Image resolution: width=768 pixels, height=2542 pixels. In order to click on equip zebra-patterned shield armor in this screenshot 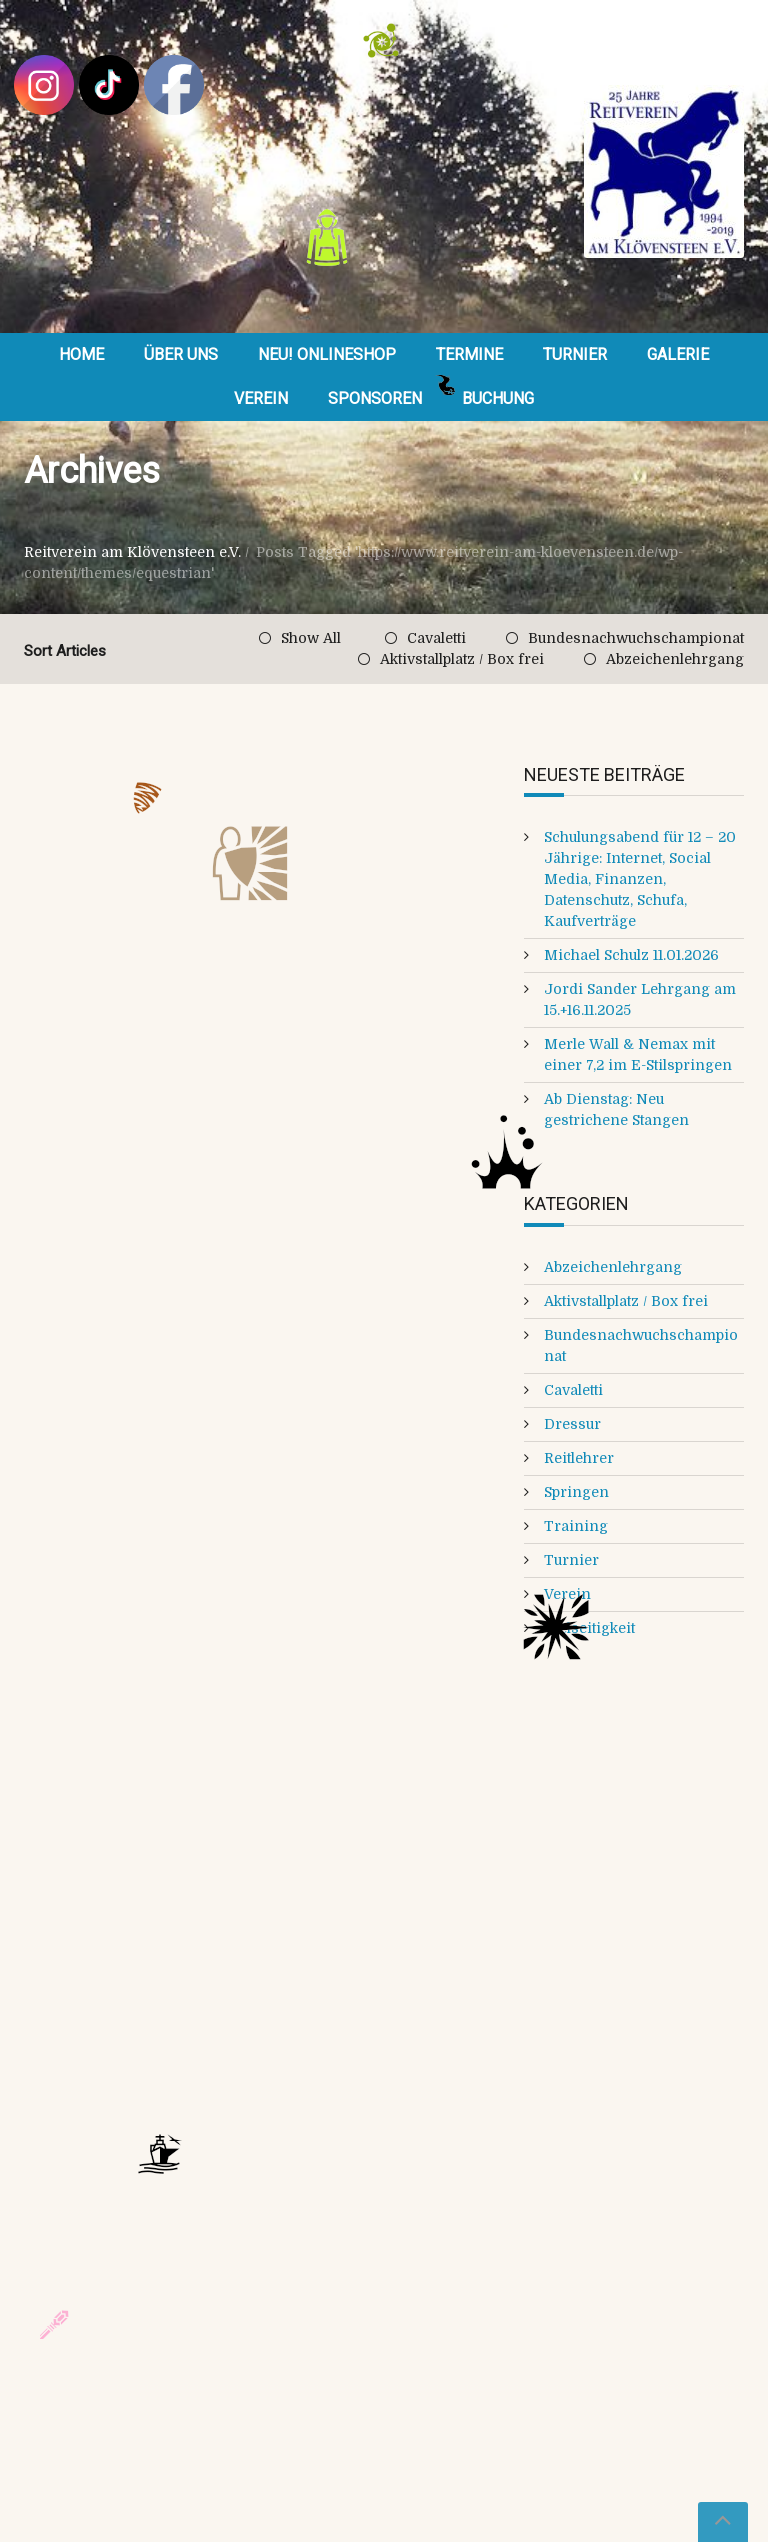, I will do `click(147, 798)`.